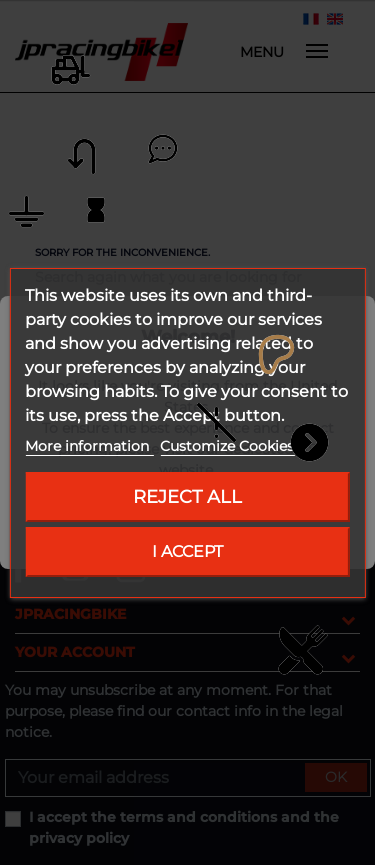 The image size is (375, 865). I want to click on go to next item or page, so click(309, 442).